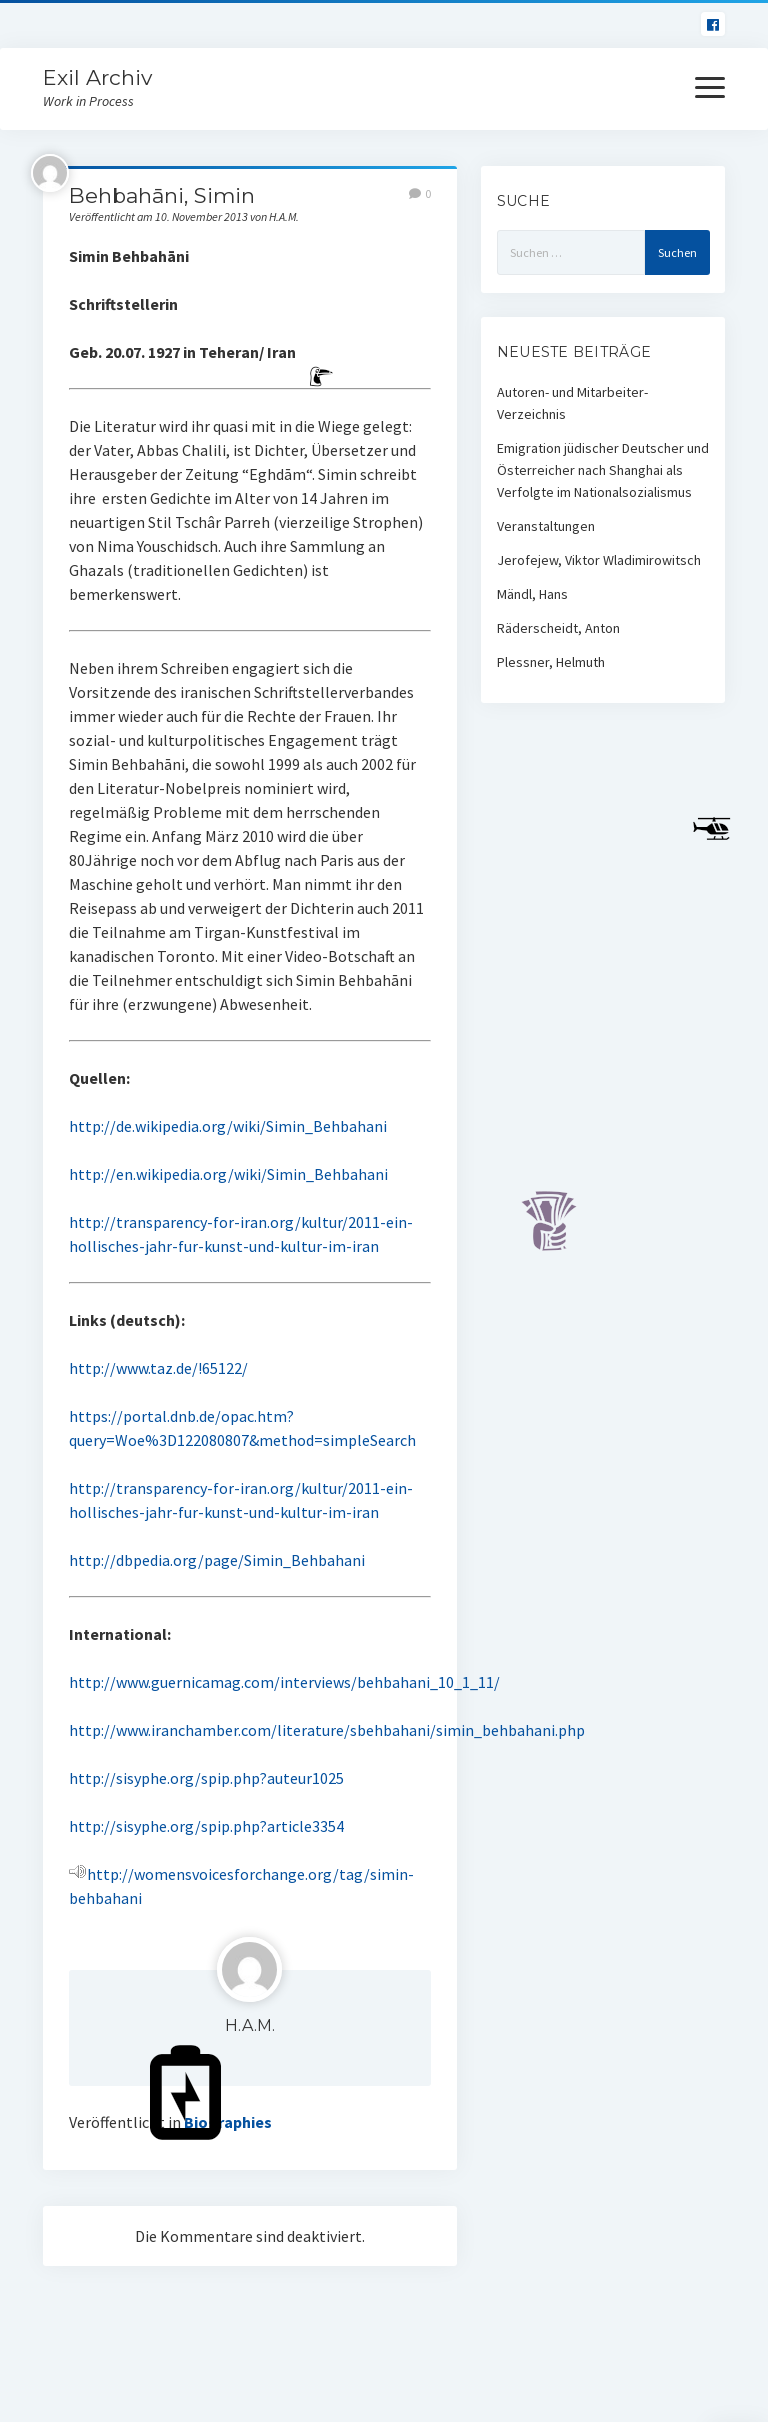 Image resolution: width=768 pixels, height=2422 pixels. I want to click on make a purchase or payment, so click(549, 1221).